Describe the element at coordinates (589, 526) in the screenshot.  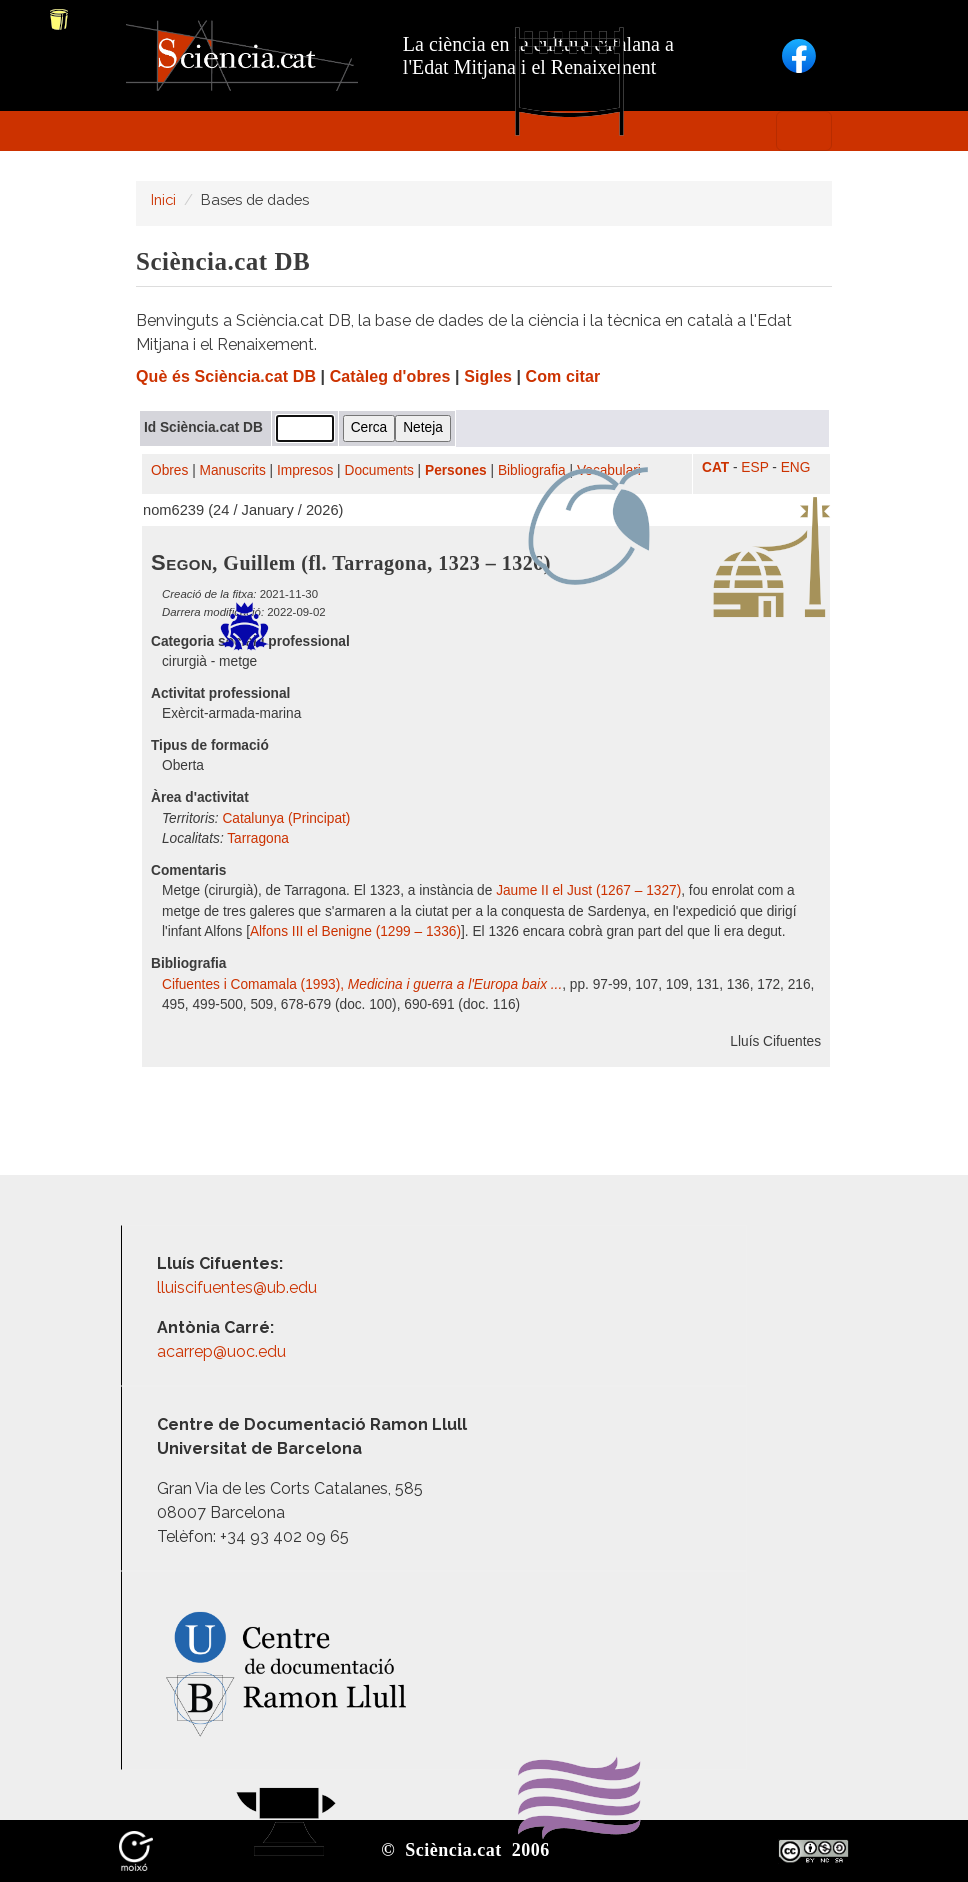
I see `represents a fruit or produce category` at that location.